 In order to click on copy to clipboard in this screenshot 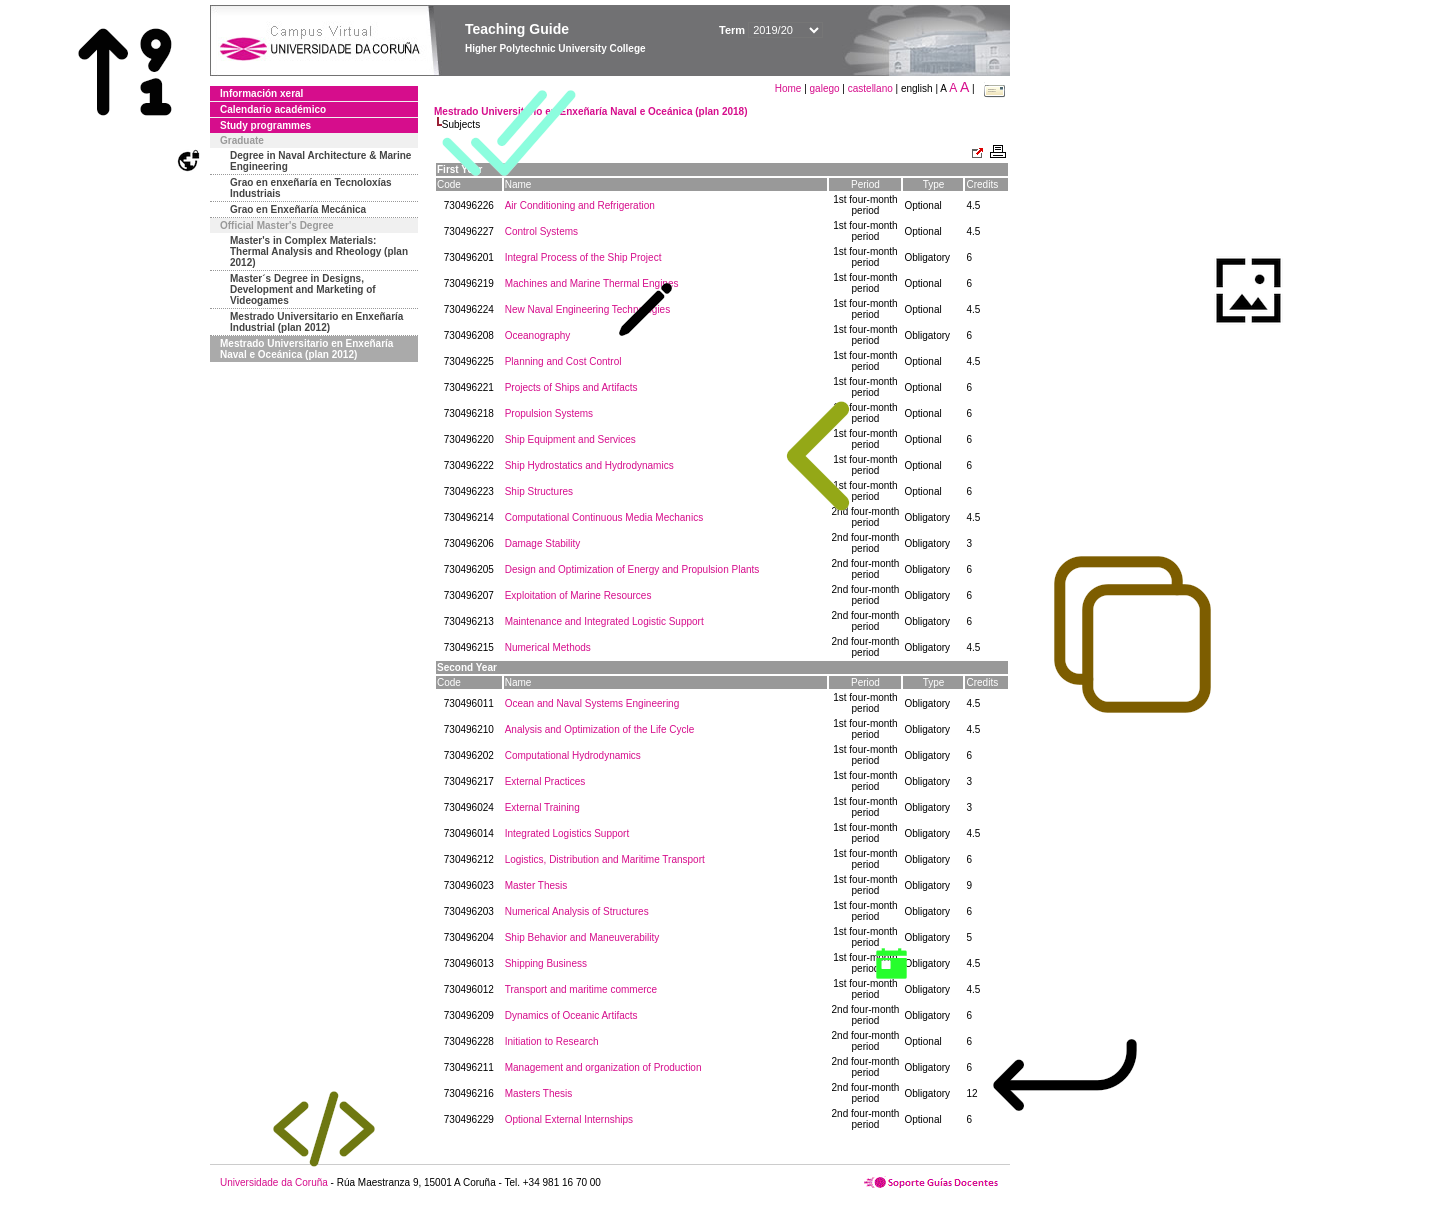, I will do `click(1132, 634)`.